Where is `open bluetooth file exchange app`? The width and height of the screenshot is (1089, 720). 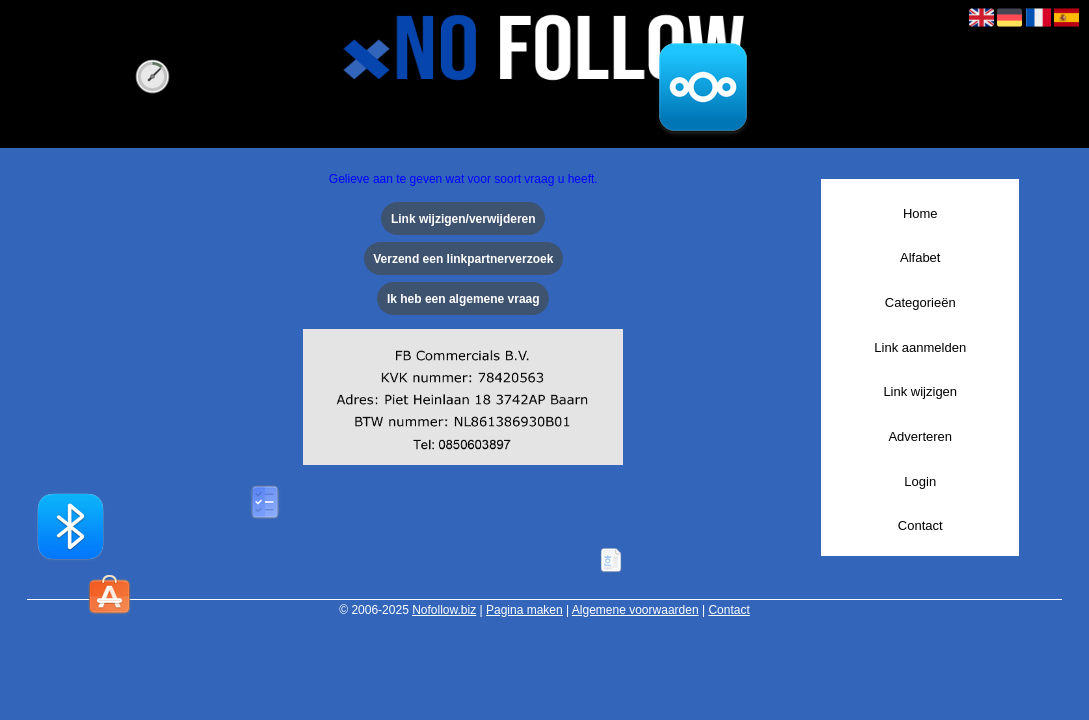 open bluetooth file exchange app is located at coordinates (70, 526).